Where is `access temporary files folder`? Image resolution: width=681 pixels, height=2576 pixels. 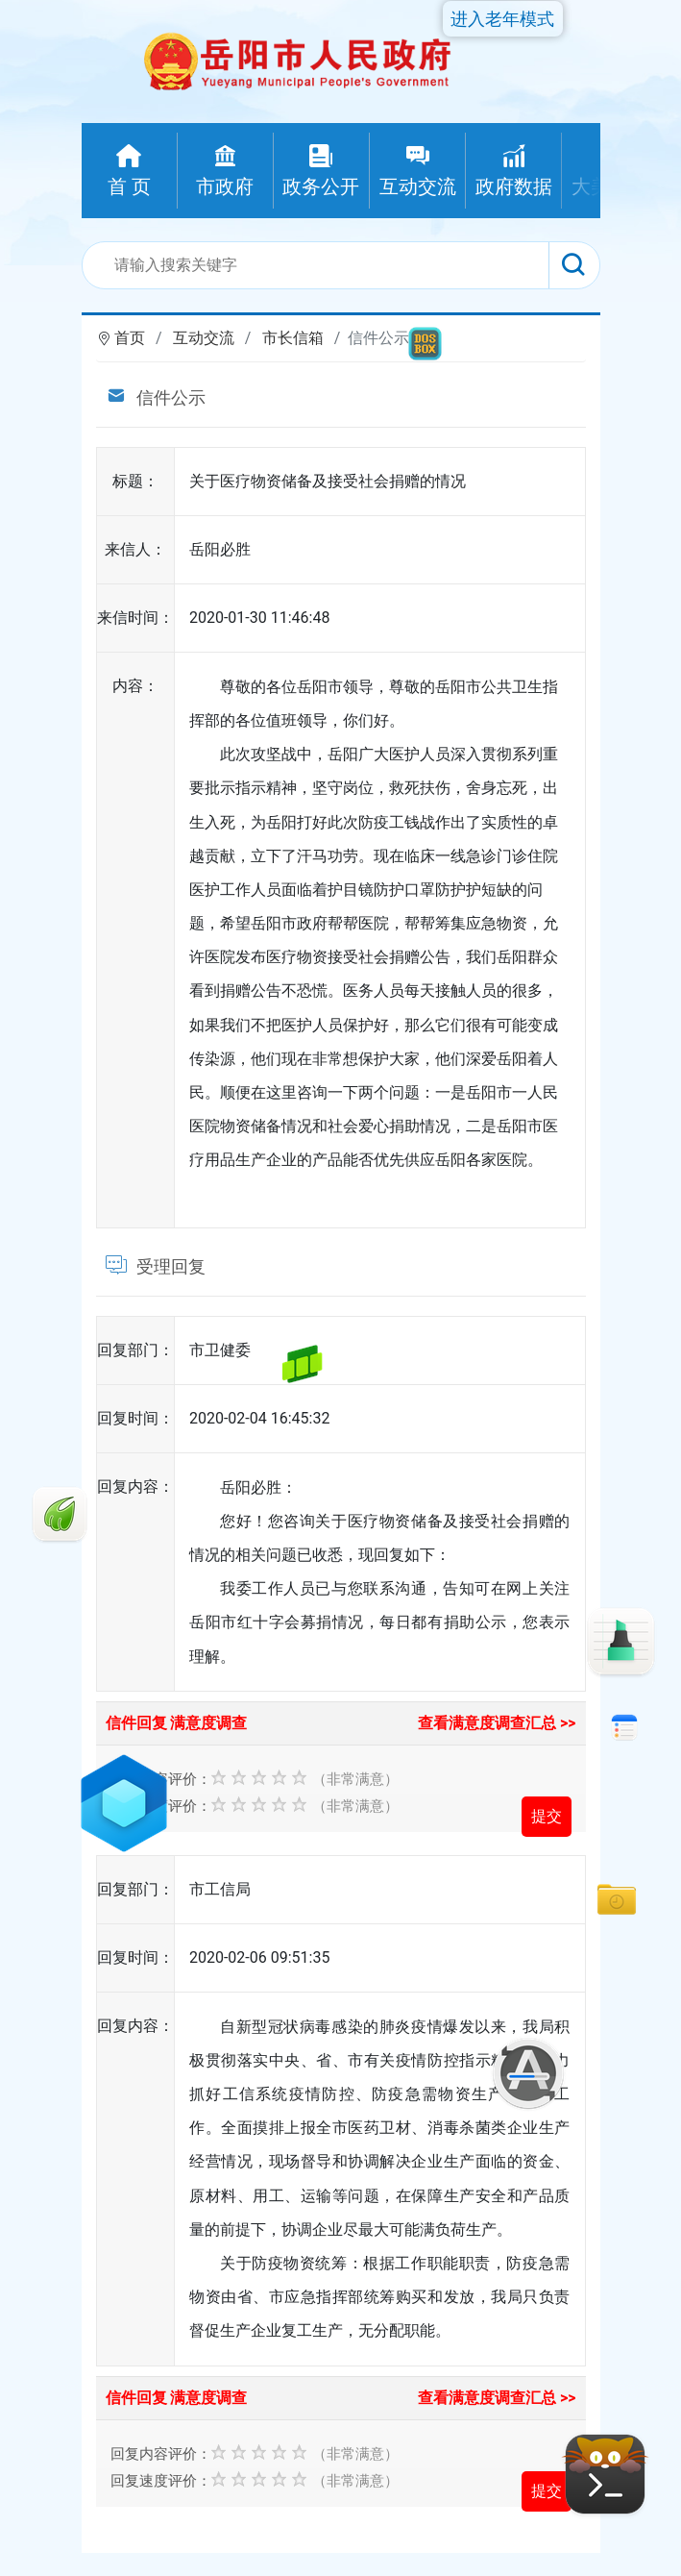
access temporary files folder is located at coordinates (617, 1899).